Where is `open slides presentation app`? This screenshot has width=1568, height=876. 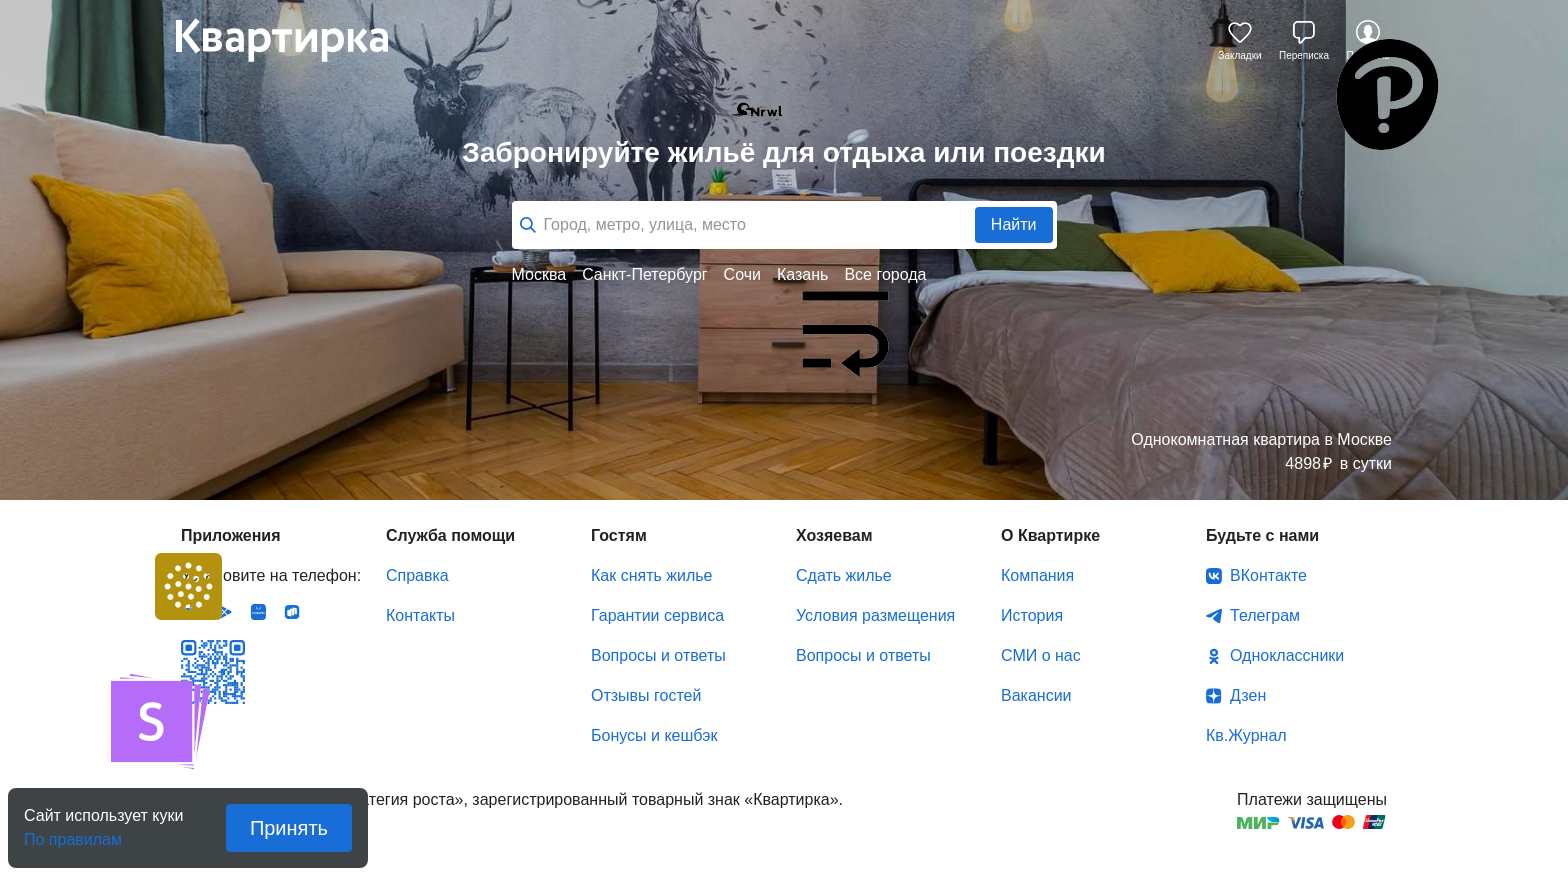
open slides presentation app is located at coordinates (160, 721).